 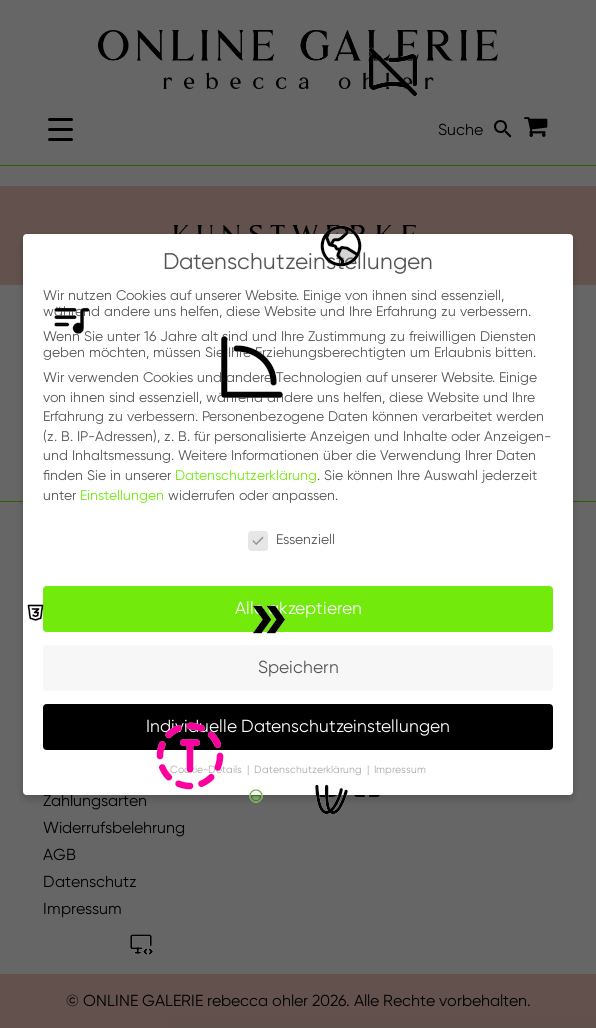 What do you see at coordinates (71, 319) in the screenshot?
I see `view music queue or playlist` at bounding box center [71, 319].